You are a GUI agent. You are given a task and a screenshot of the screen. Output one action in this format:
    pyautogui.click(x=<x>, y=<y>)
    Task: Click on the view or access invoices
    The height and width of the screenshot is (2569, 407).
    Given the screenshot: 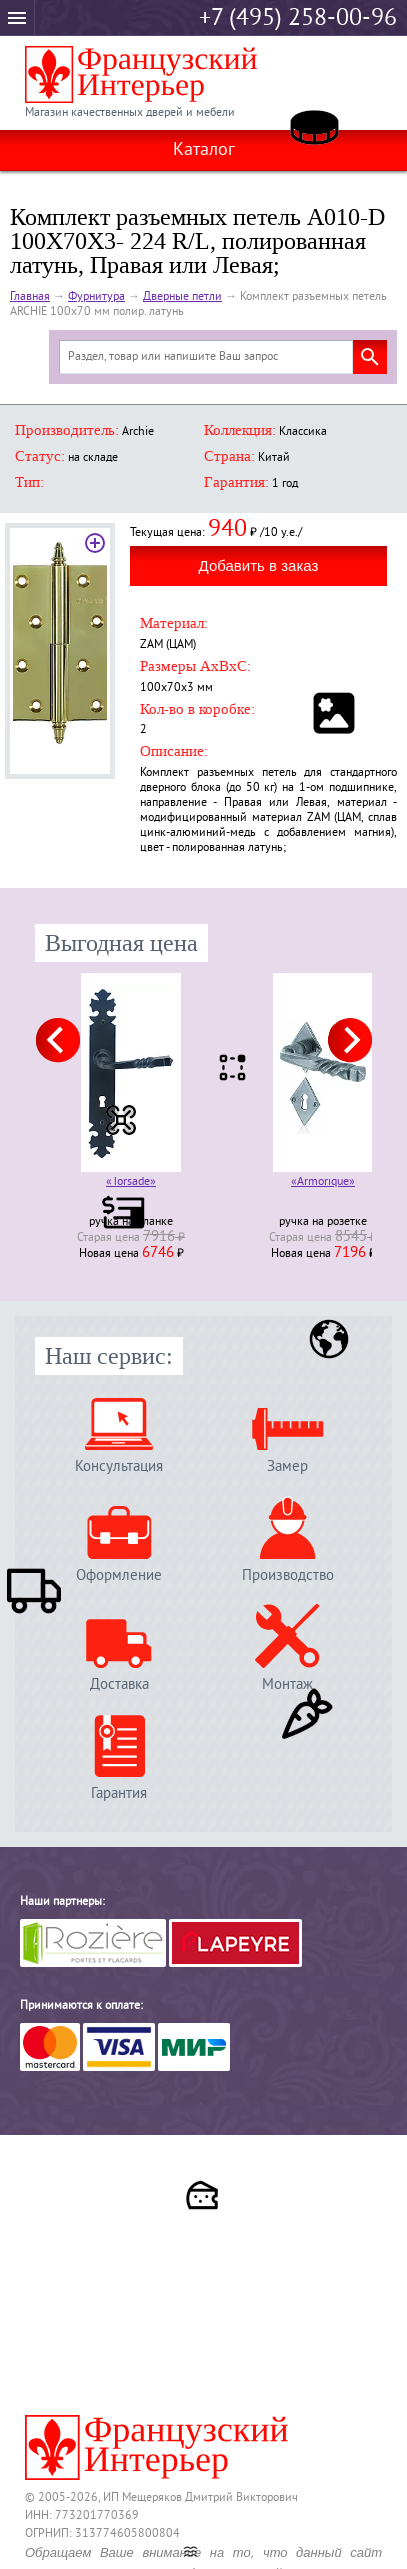 What is the action you would take?
    pyautogui.click(x=124, y=1213)
    